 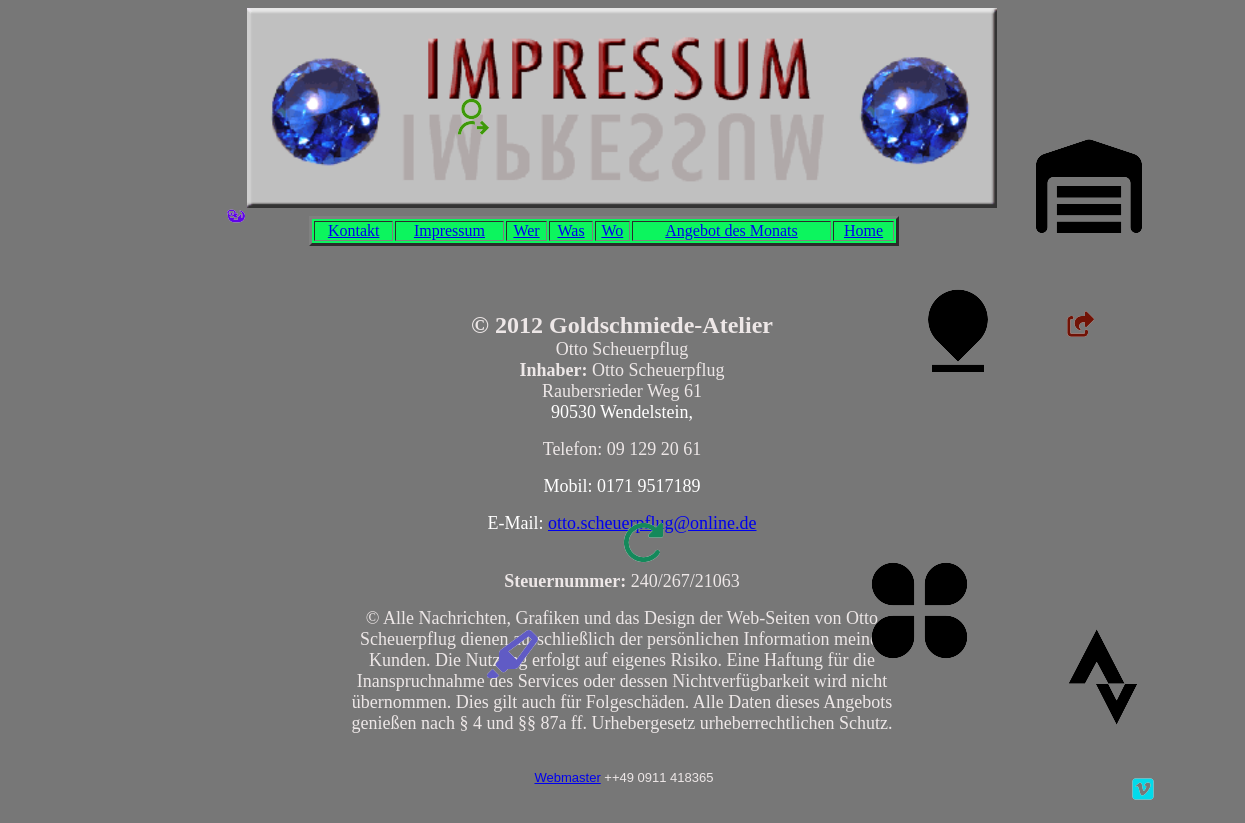 What do you see at coordinates (643, 542) in the screenshot?
I see `redo the last action` at bounding box center [643, 542].